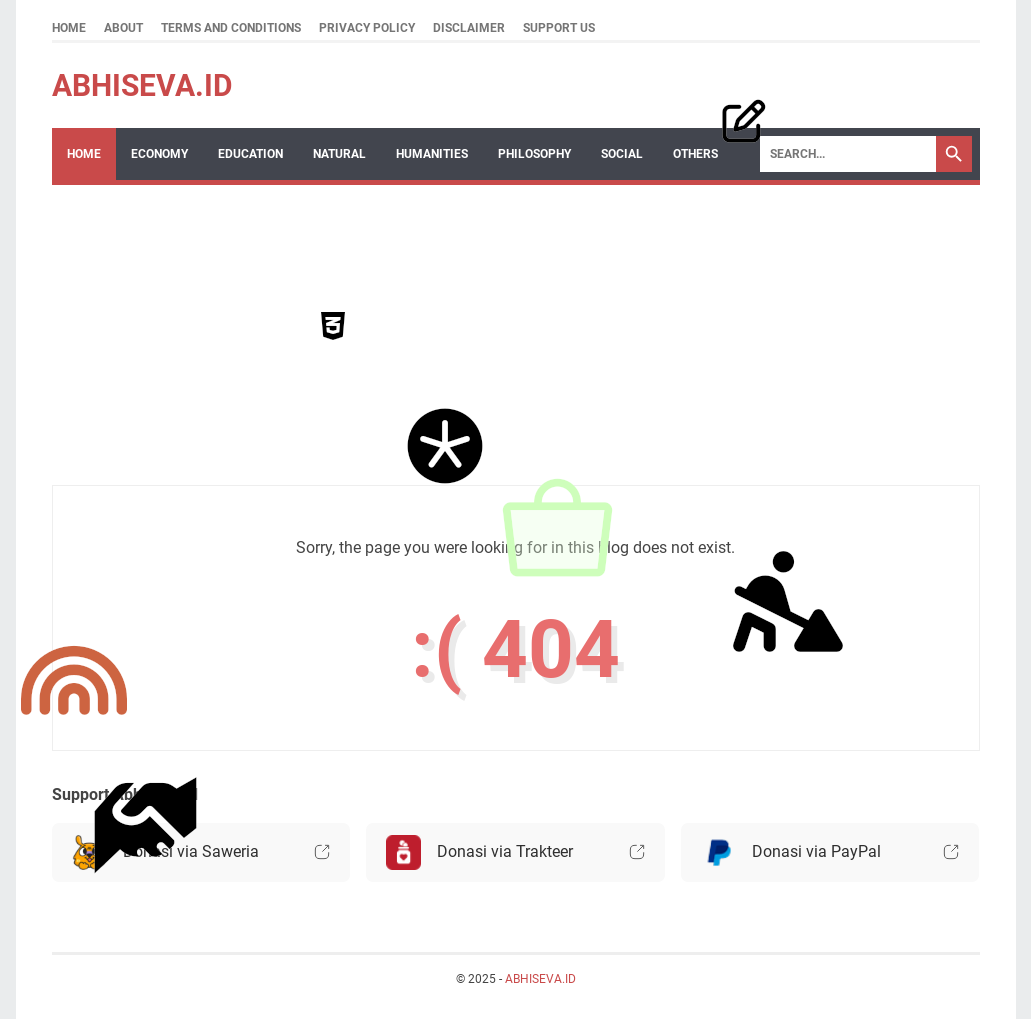  I want to click on view your shopping bag, so click(557, 533).